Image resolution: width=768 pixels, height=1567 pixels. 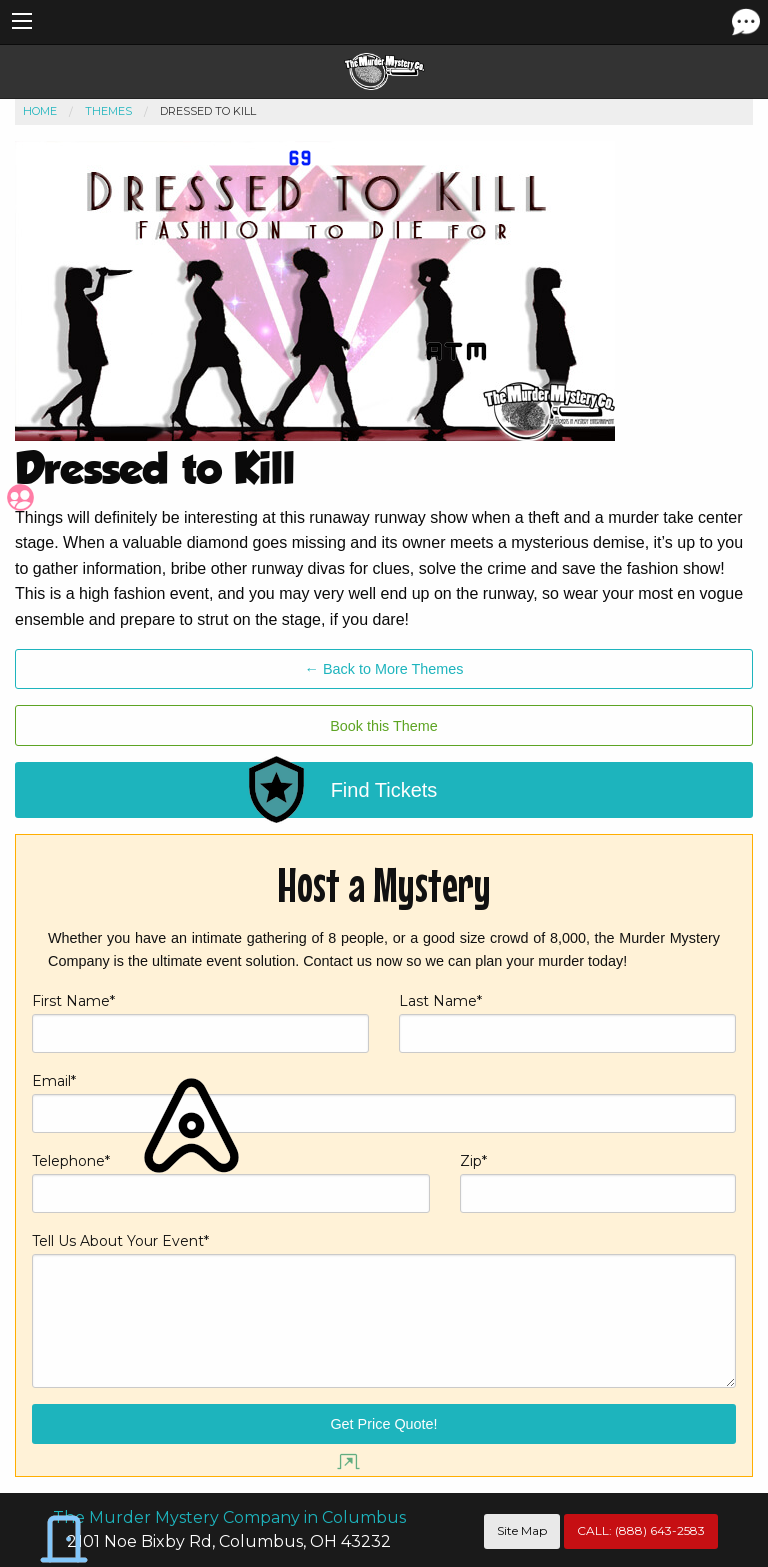 What do you see at coordinates (191, 1125) in the screenshot?
I see `amigo brand logo` at bounding box center [191, 1125].